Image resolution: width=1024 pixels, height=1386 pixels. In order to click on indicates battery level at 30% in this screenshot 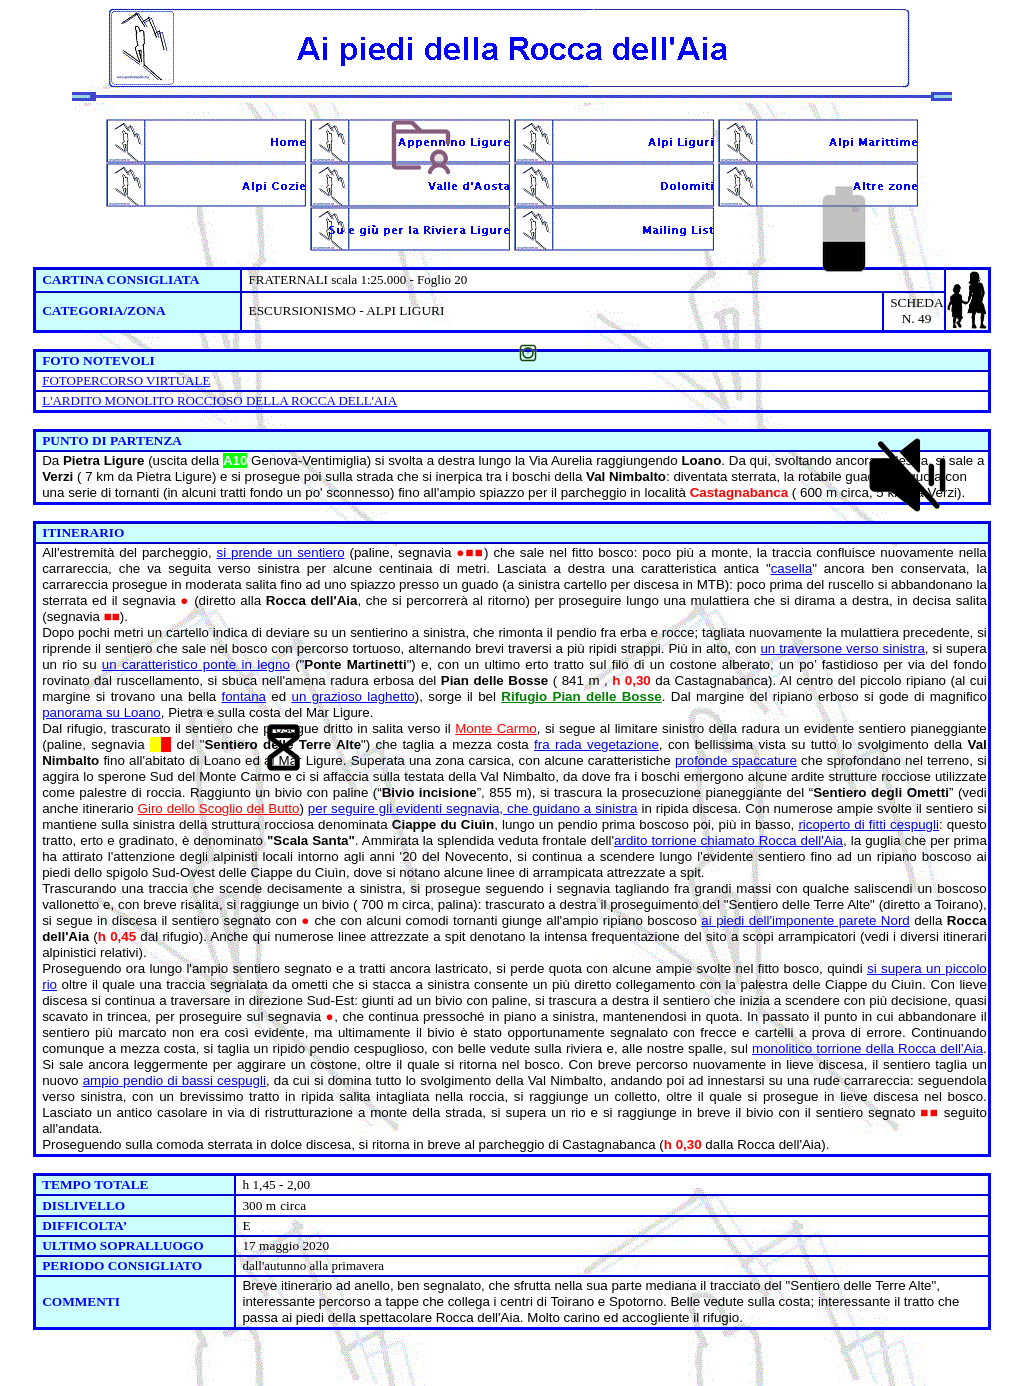, I will do `click(844, 229)`.